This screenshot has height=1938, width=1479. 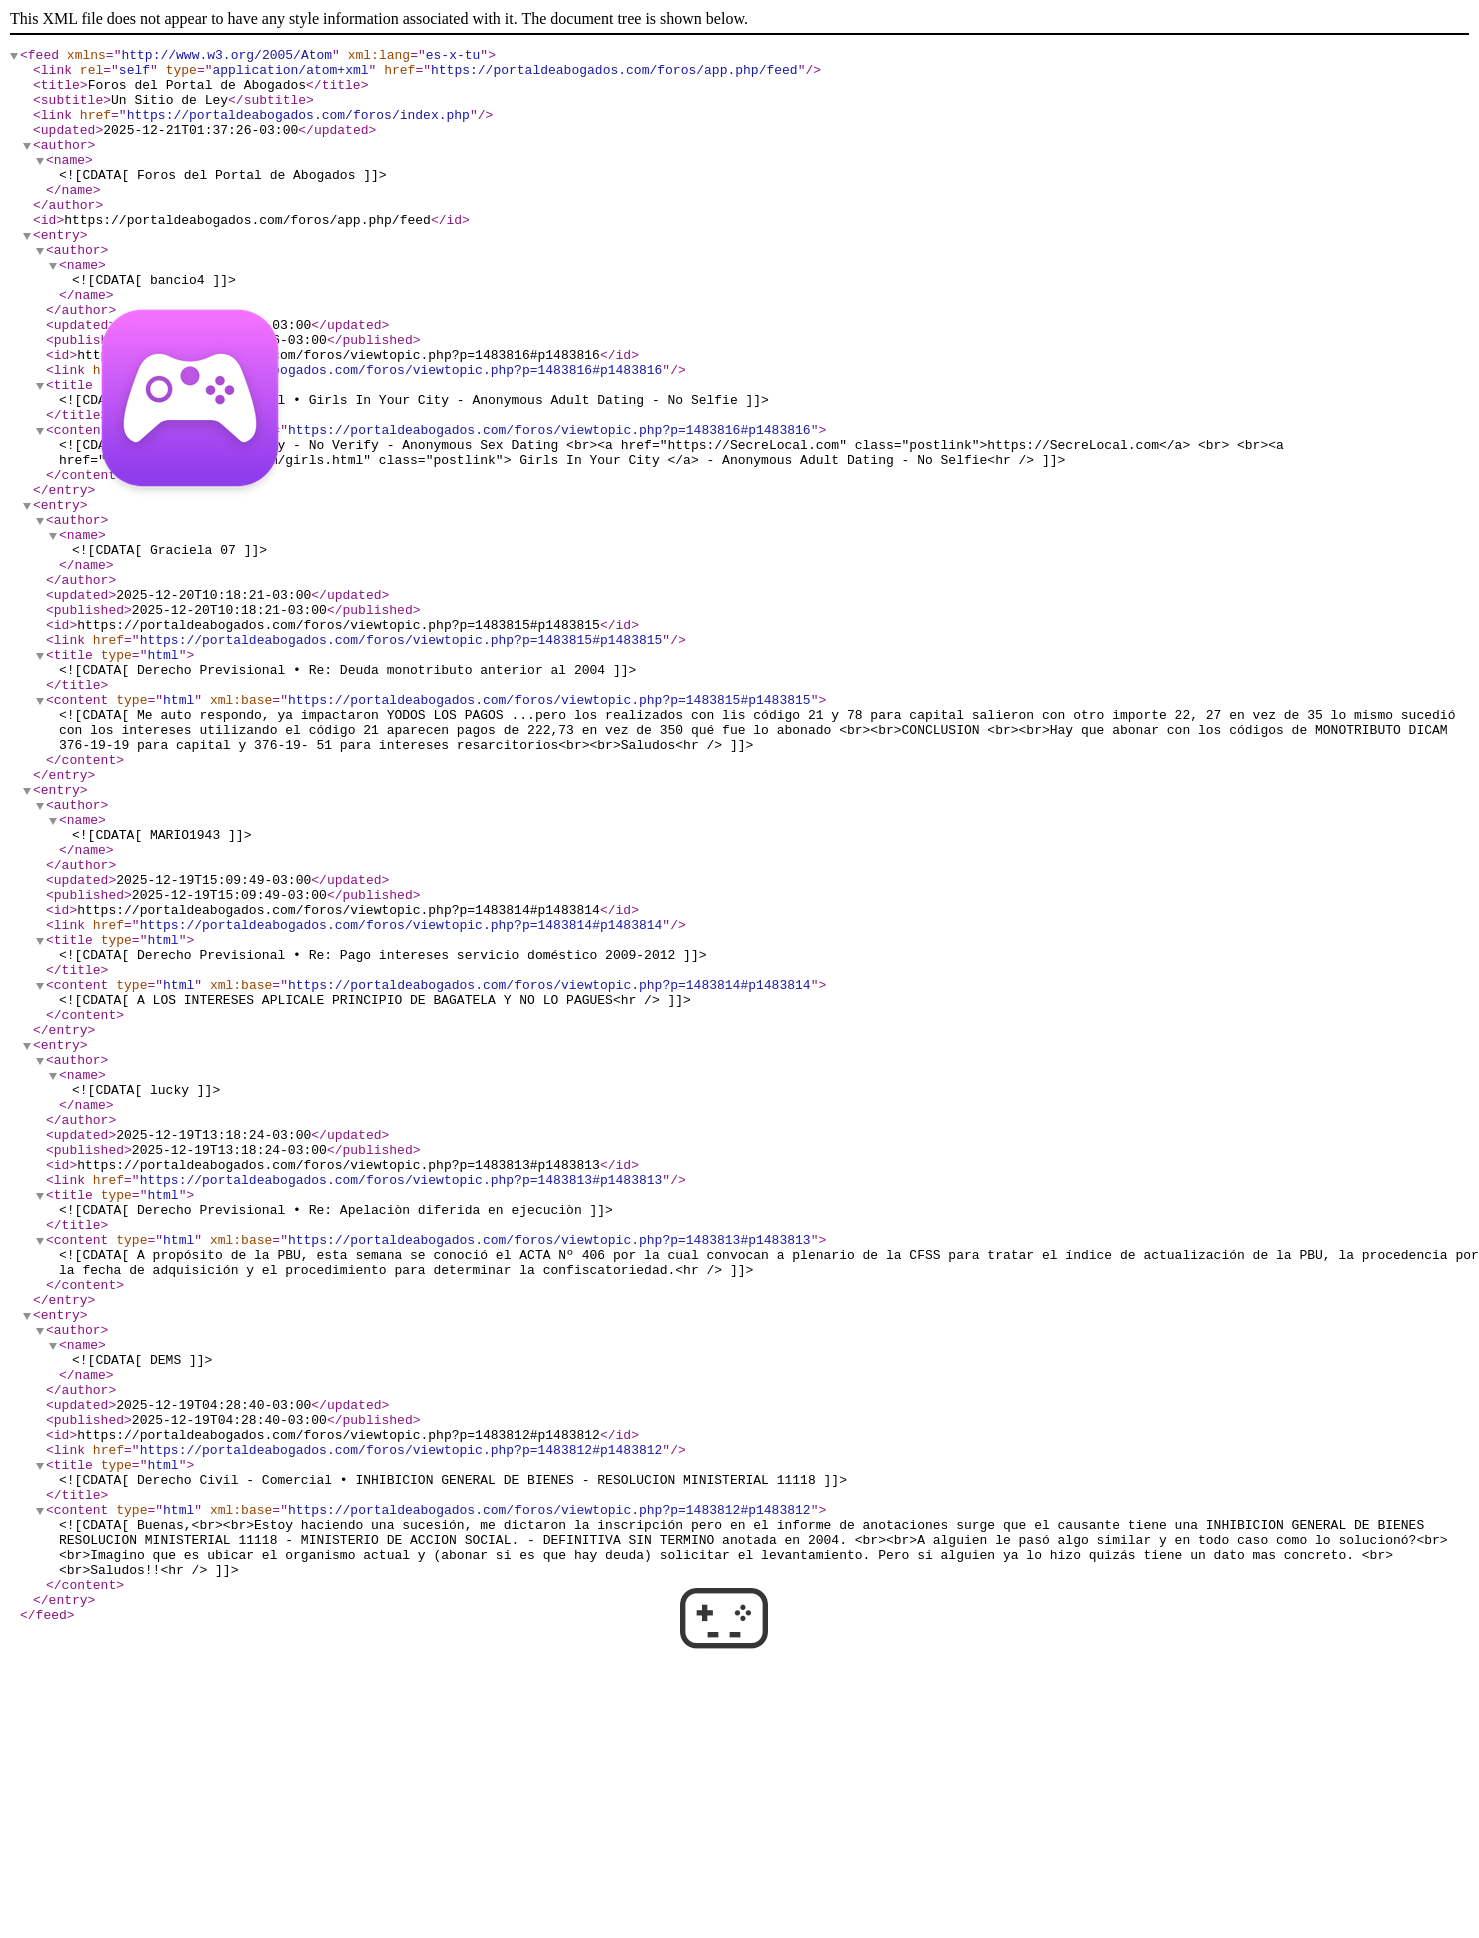 What do you see at coordinates (190, 398) in the screenshot?
I see `open gnome arcade gaming app` at bounding box center [190, 398].